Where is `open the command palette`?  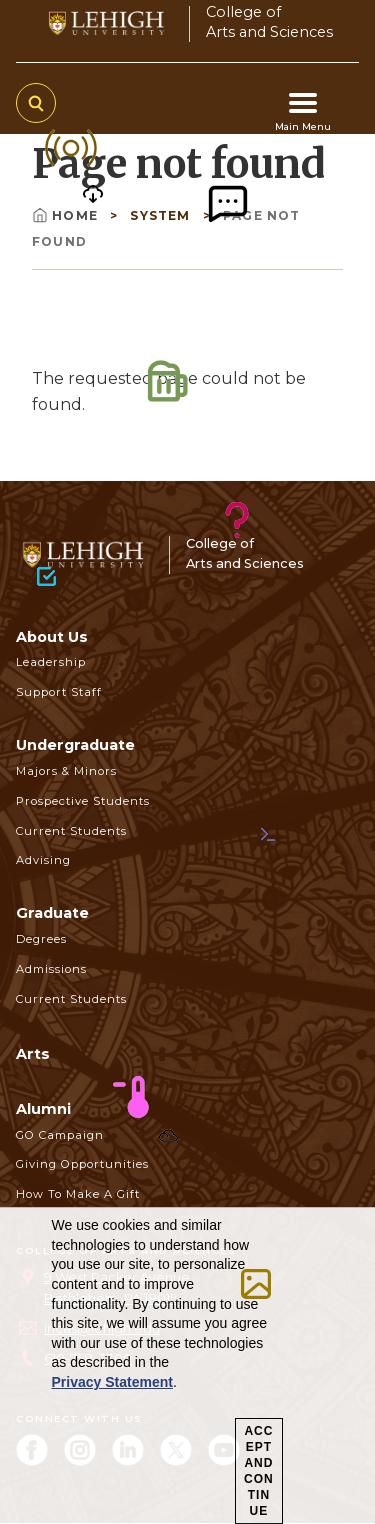 open the command palette is located at coordinates (268, 834).